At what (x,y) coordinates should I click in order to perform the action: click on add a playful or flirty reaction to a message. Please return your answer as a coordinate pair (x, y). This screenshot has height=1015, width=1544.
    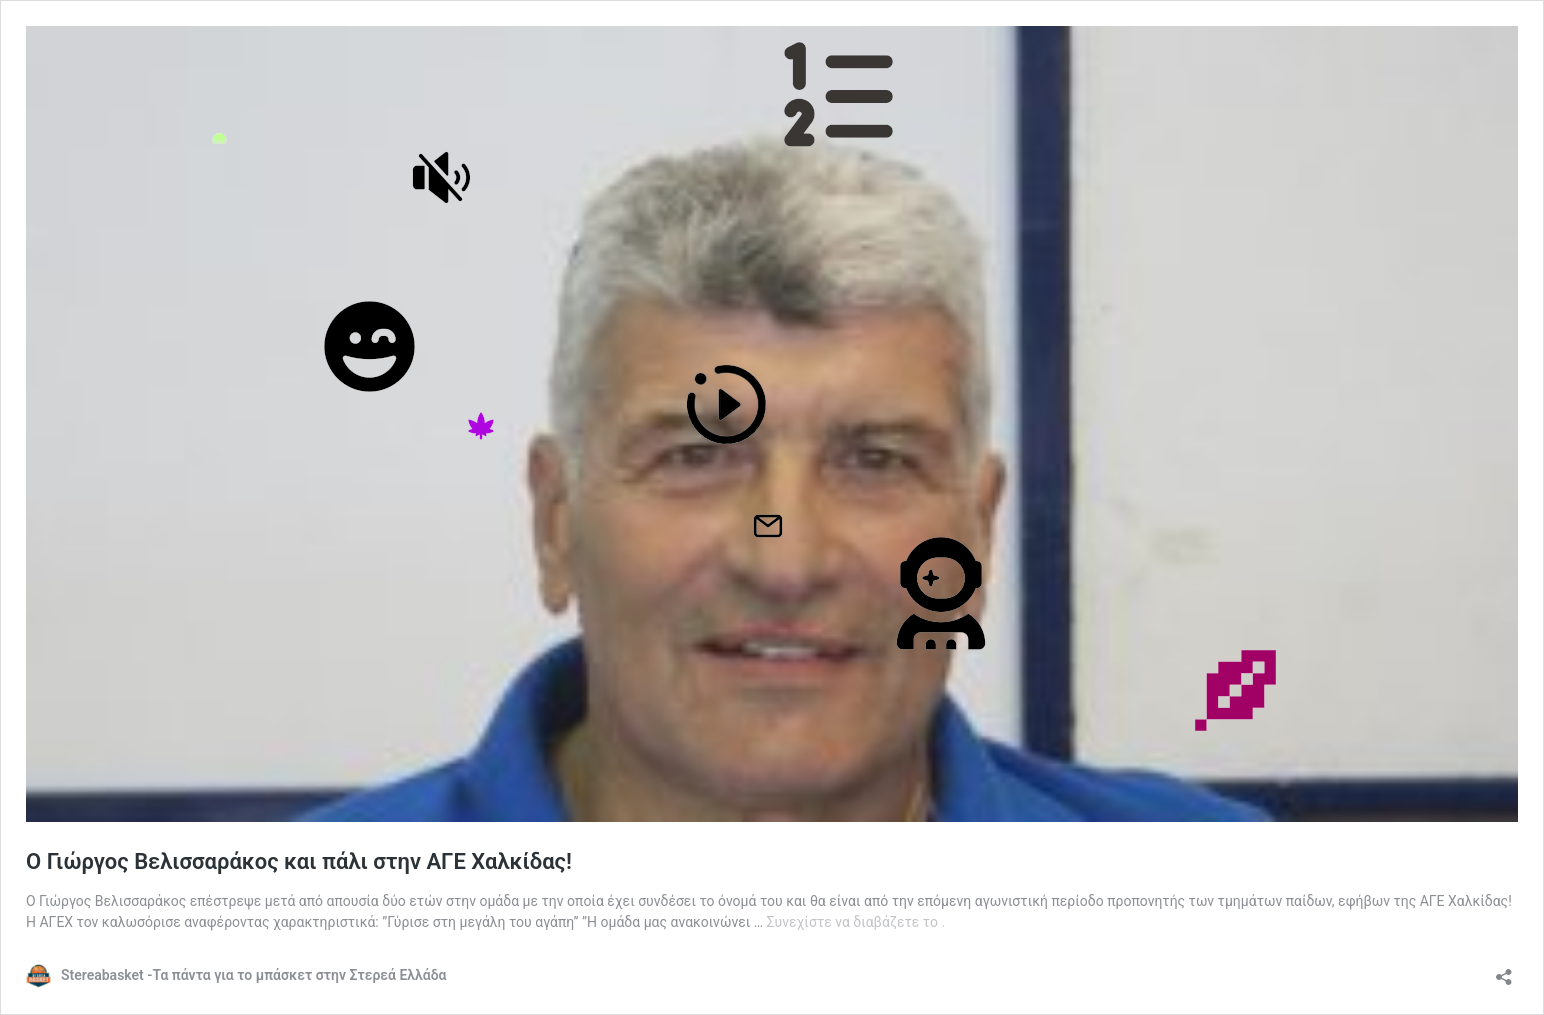
    Looking at the image, I should click on (369, 346).